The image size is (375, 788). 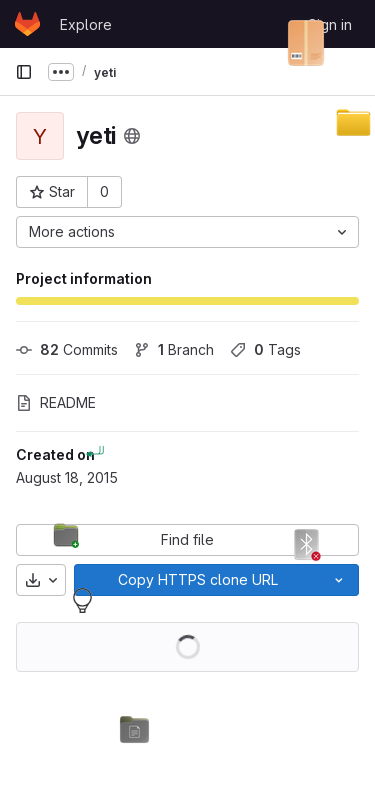 I want to click on start the welcome tour or onboarding guide, so click(x=82, y=600).